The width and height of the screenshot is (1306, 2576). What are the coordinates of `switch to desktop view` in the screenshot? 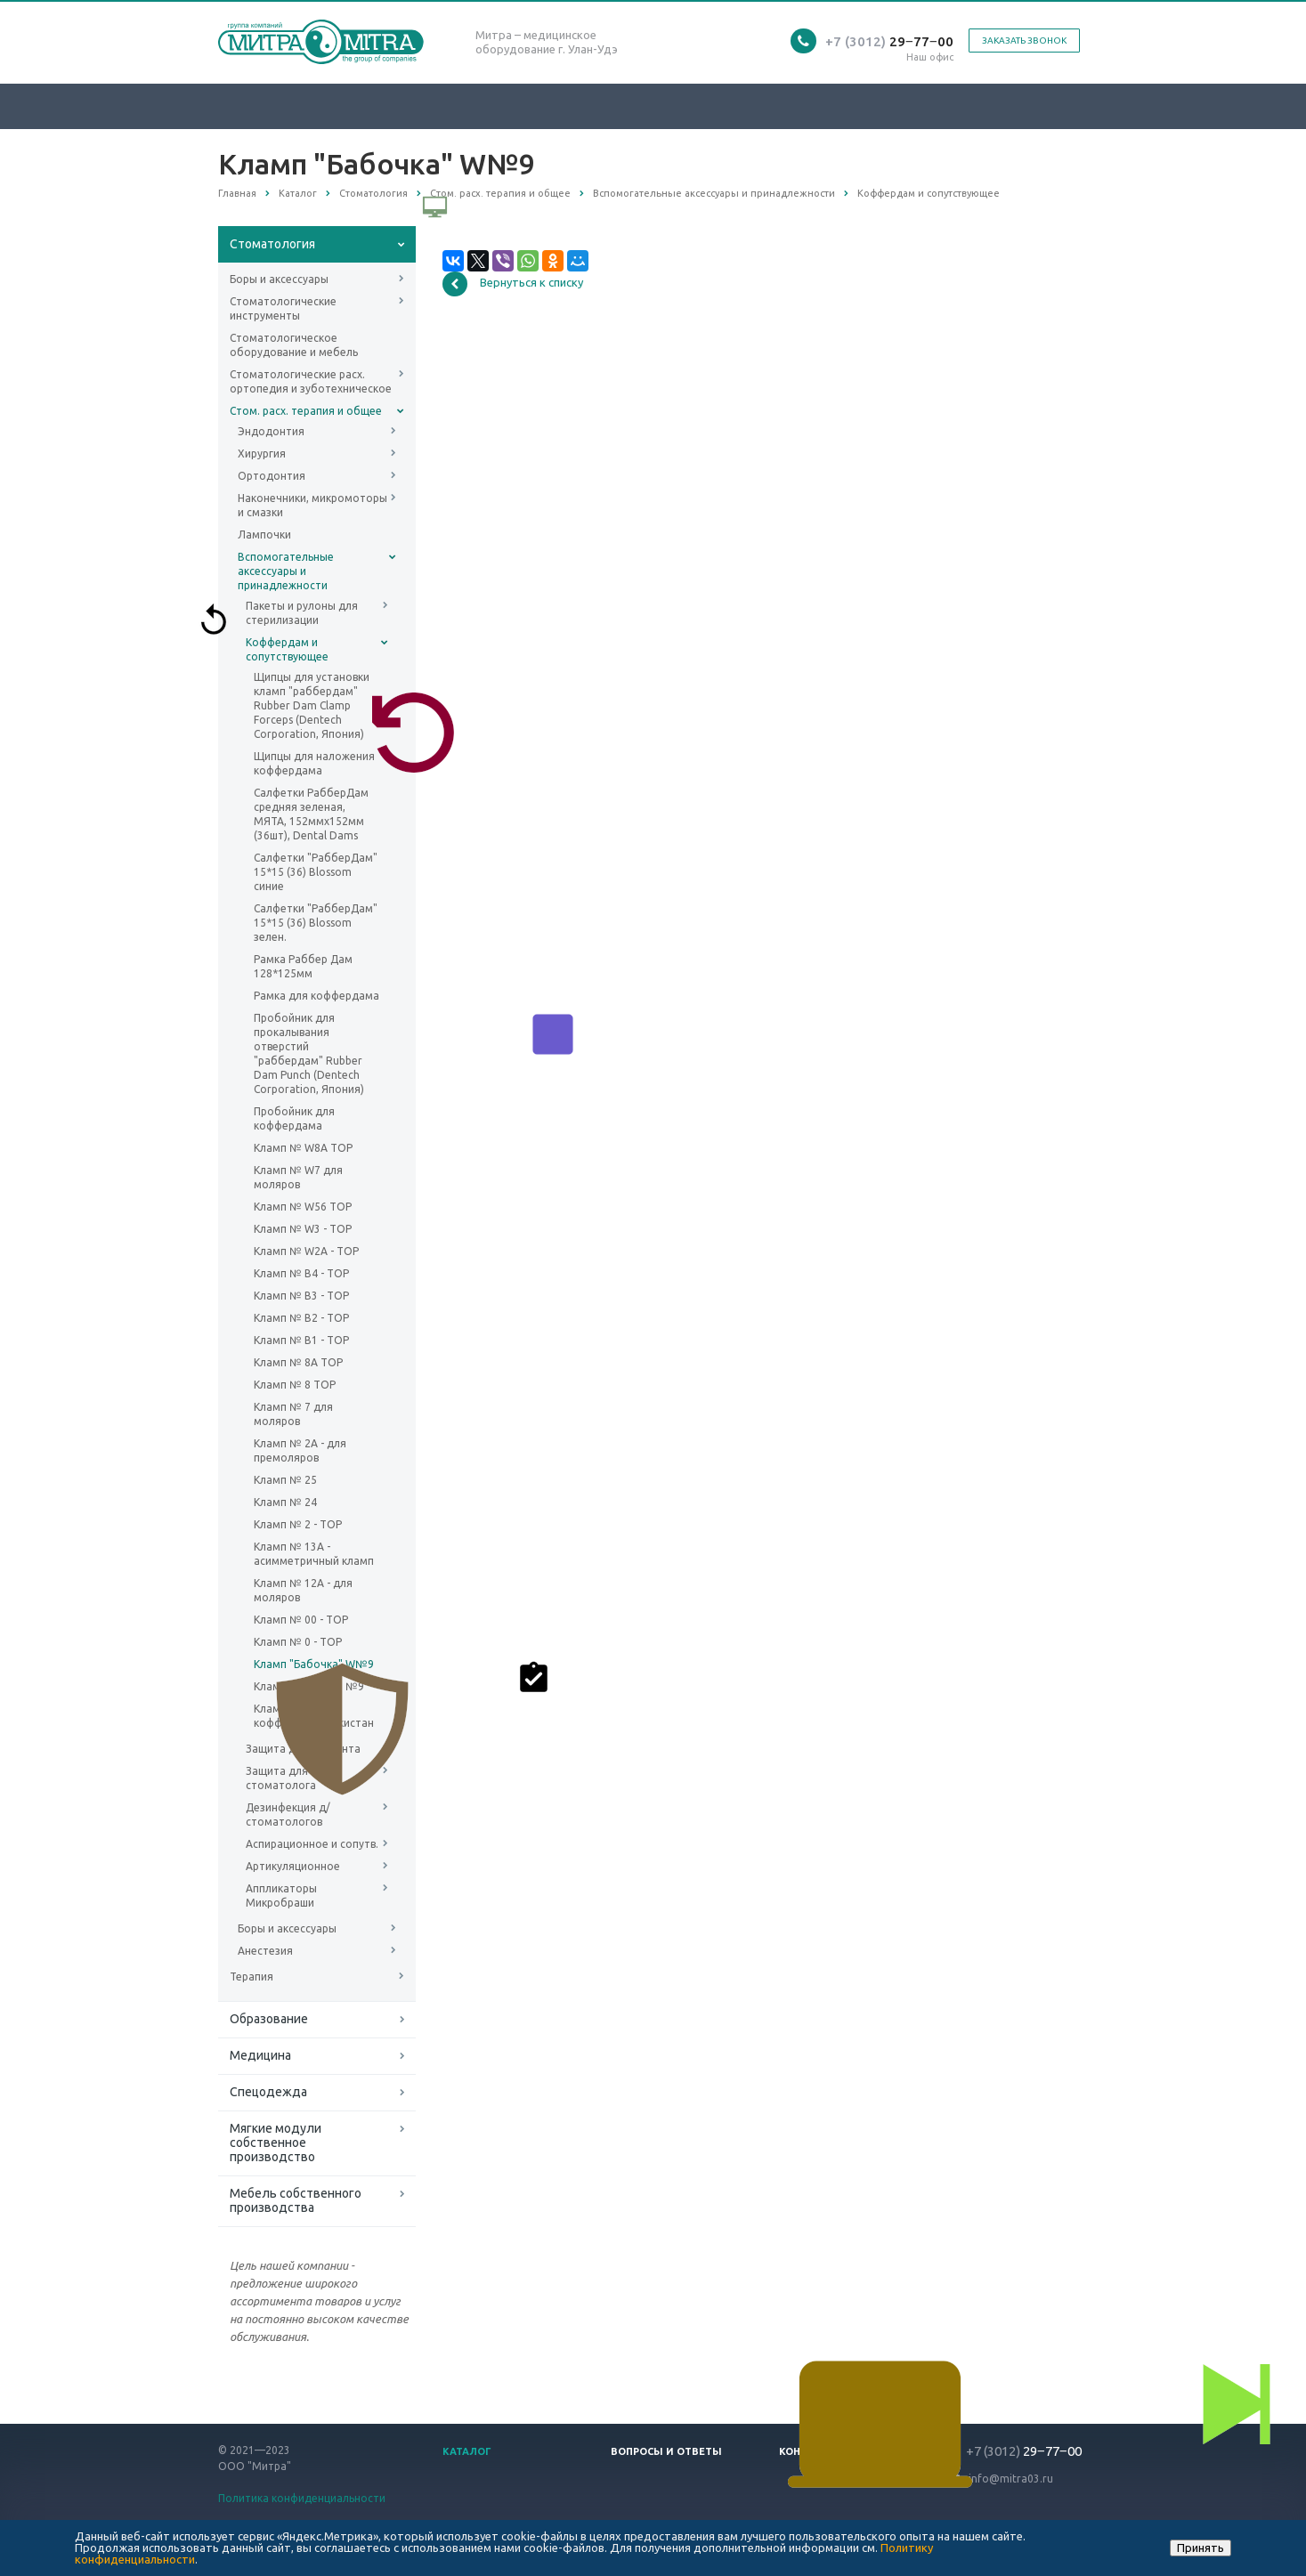 It's located at (880, 2424).